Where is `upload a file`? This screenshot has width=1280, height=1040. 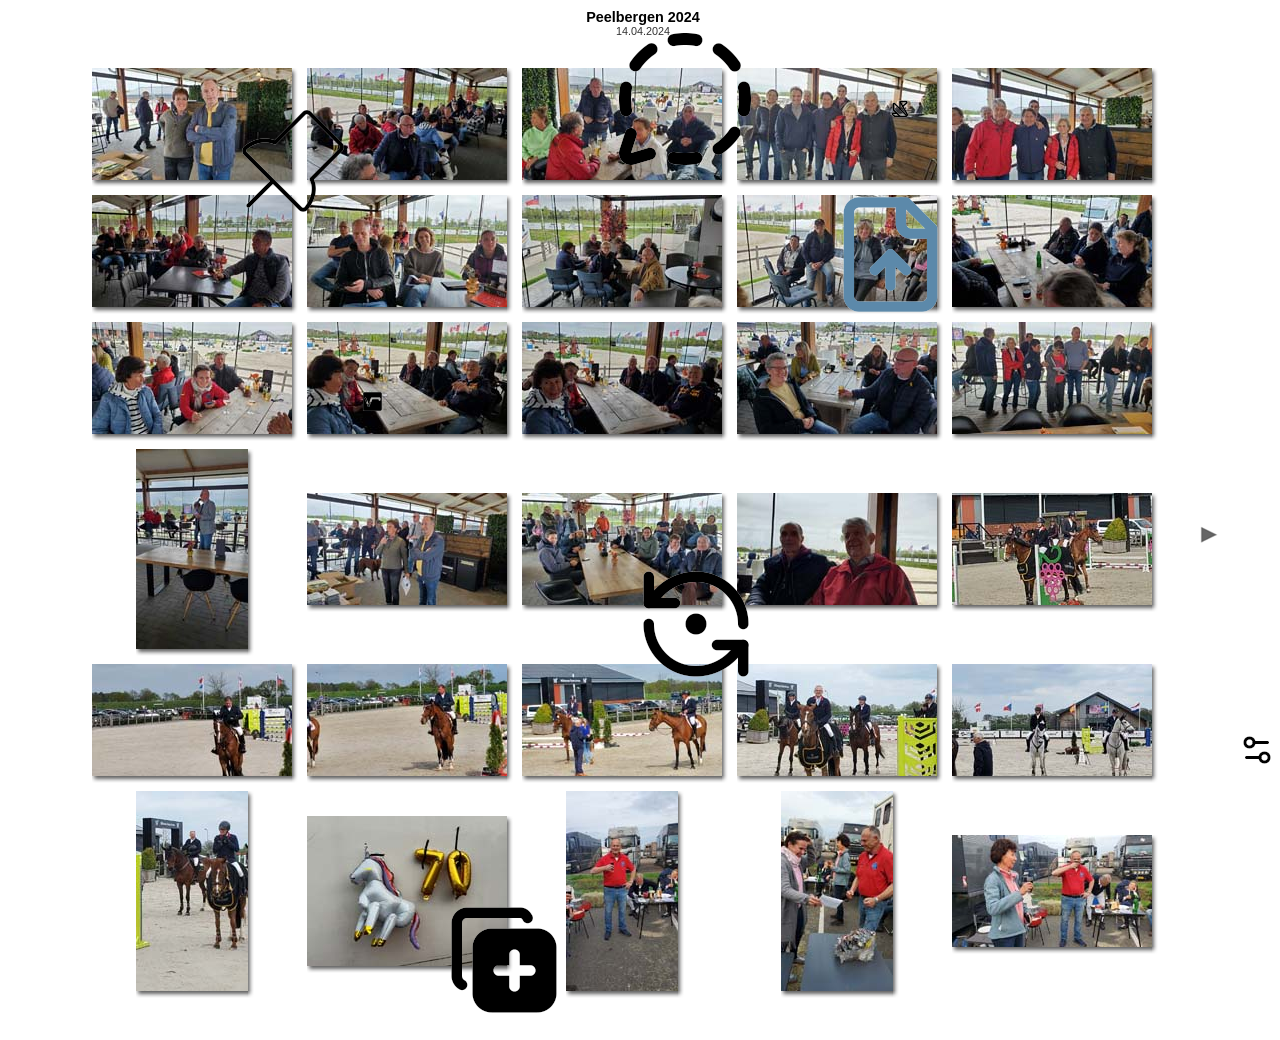
upload a file is located at coordinates (890, 254).